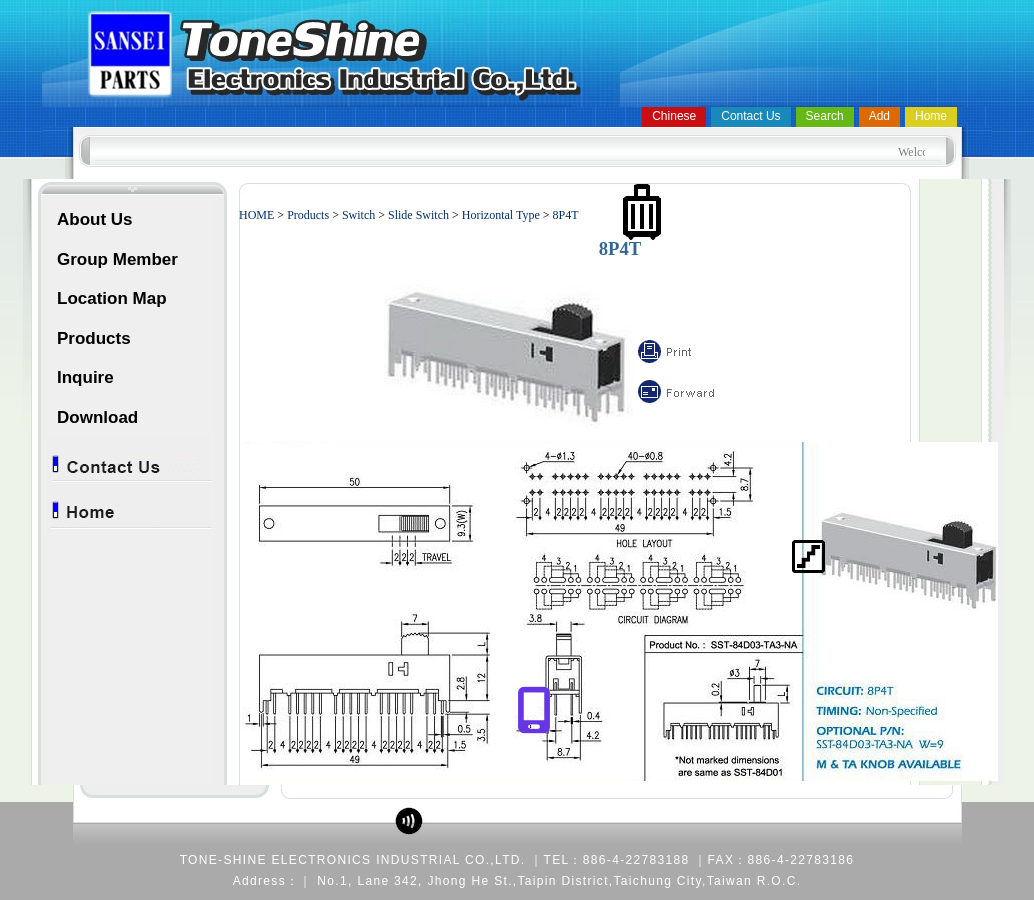  I want to click on tap to pay with contactless payment, so click(409, 821).